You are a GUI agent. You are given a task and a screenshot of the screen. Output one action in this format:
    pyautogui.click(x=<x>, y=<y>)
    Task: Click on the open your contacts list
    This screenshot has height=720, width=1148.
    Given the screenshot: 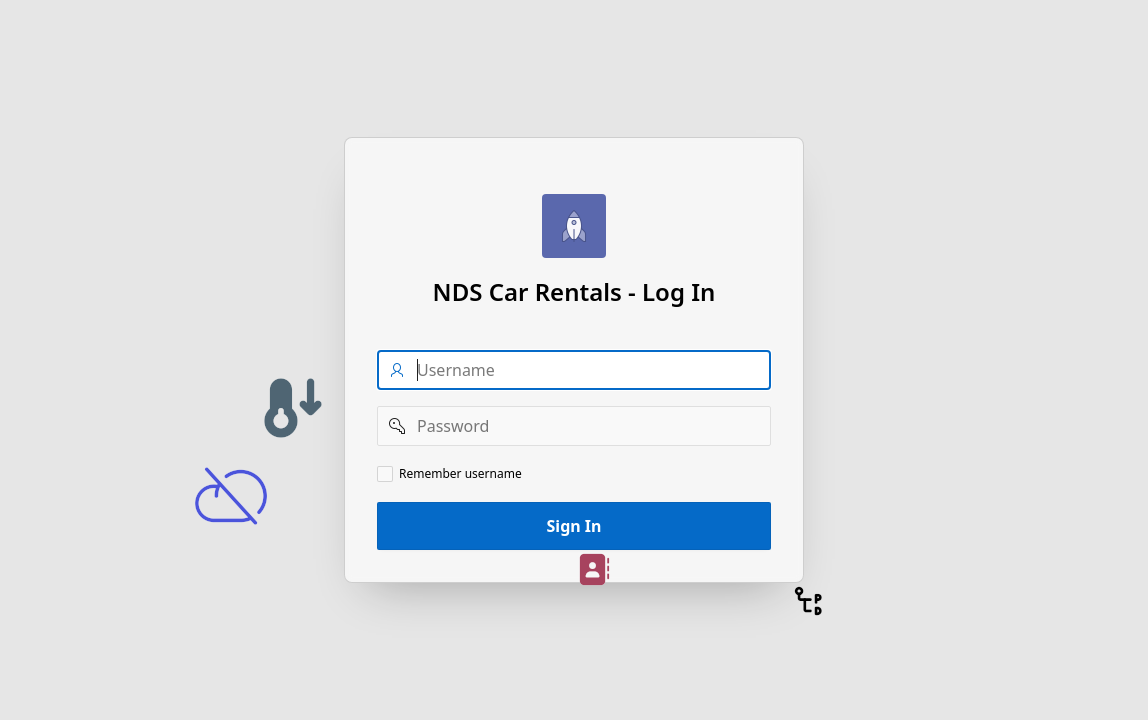 What is the action you would take?
    pyautogui.click(x=593, y=569)
    